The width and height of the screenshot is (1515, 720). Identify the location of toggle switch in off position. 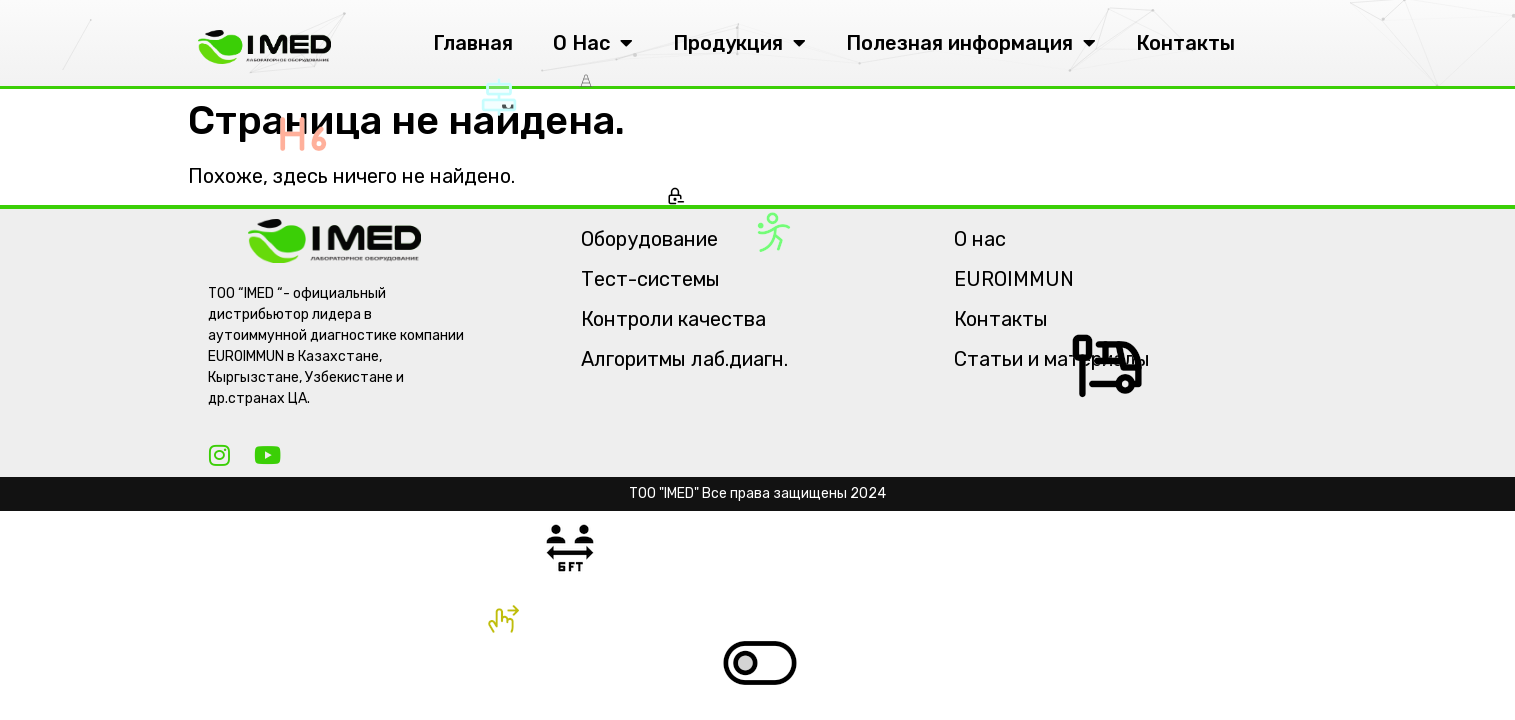
(760, 663).